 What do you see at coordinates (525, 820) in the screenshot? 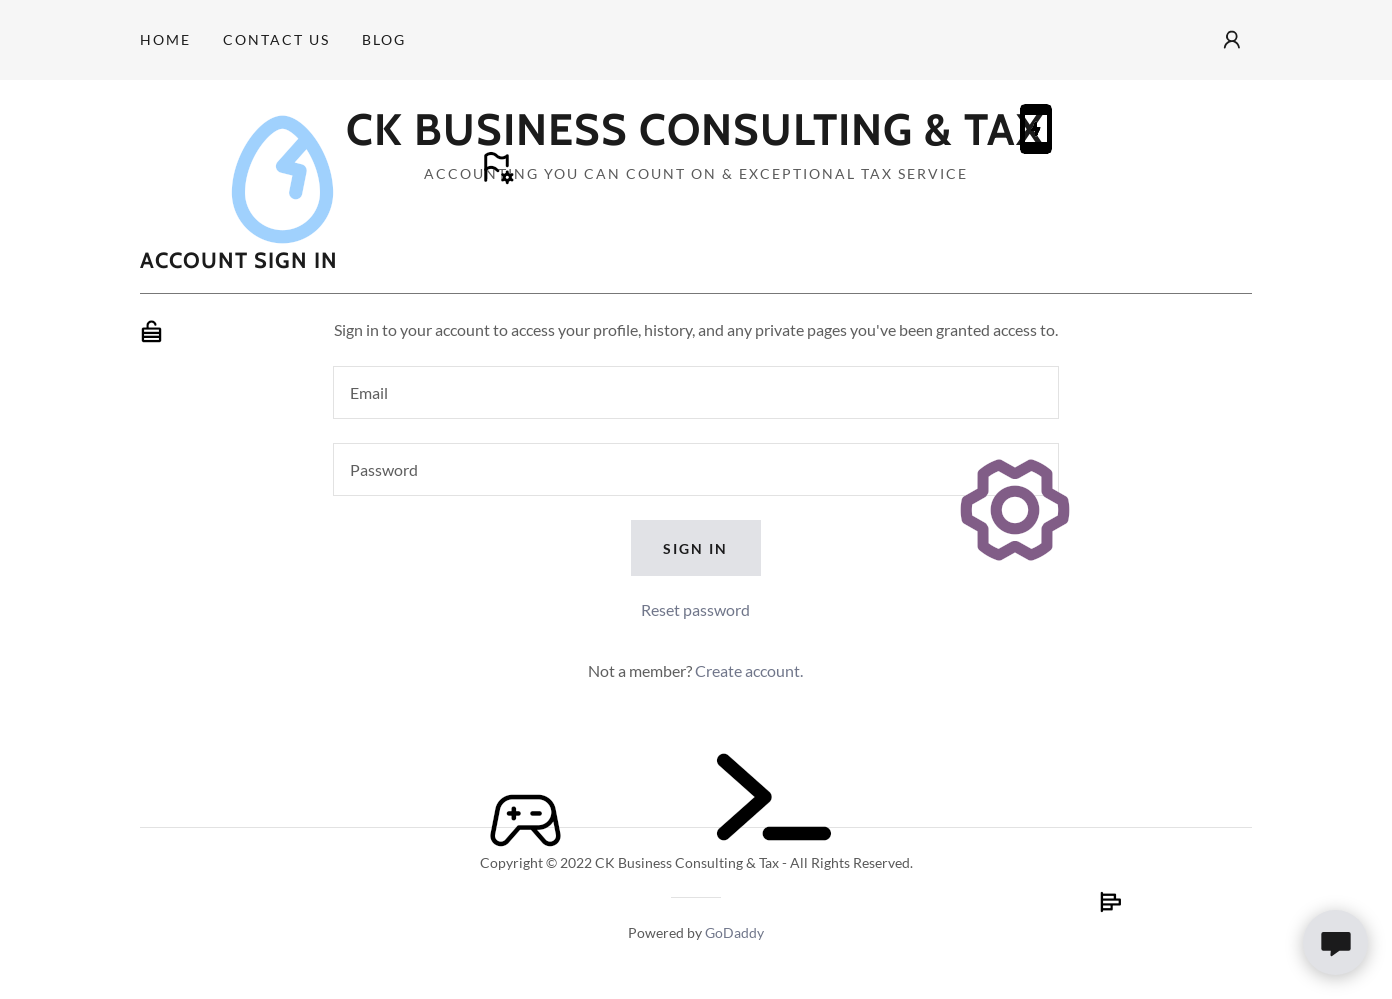
I see `access games or gaming features` at bounding box center [525, 820].